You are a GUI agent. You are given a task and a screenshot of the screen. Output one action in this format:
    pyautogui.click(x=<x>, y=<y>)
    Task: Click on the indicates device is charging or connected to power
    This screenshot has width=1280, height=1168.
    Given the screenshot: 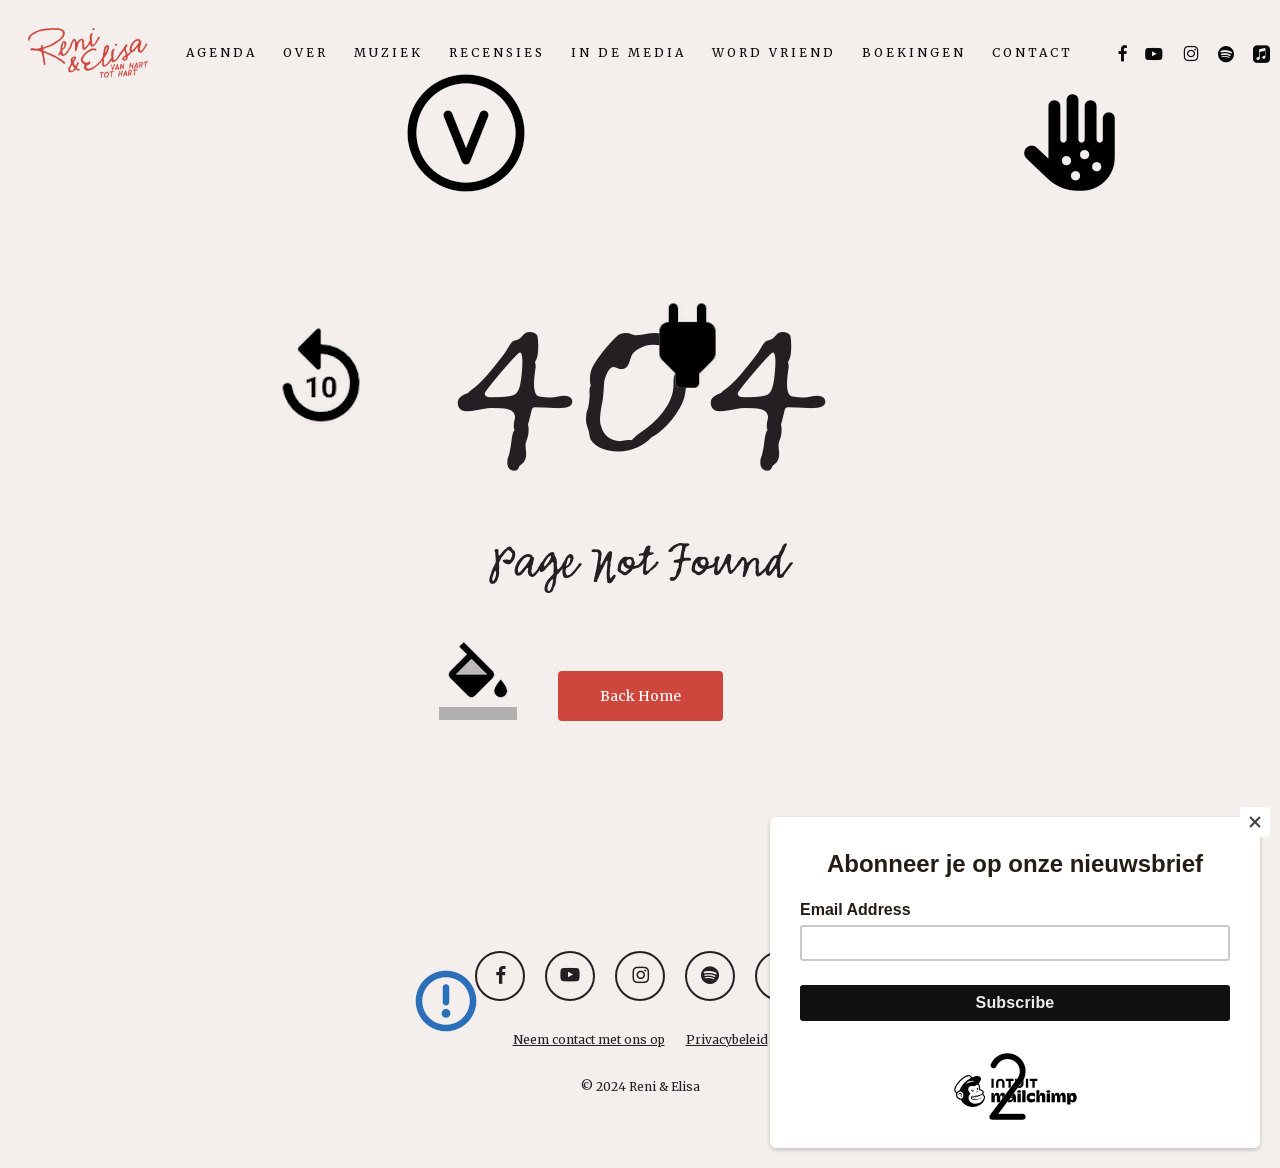 What is the action you would take?
    pyautogui.click(x=687, y=345)
    